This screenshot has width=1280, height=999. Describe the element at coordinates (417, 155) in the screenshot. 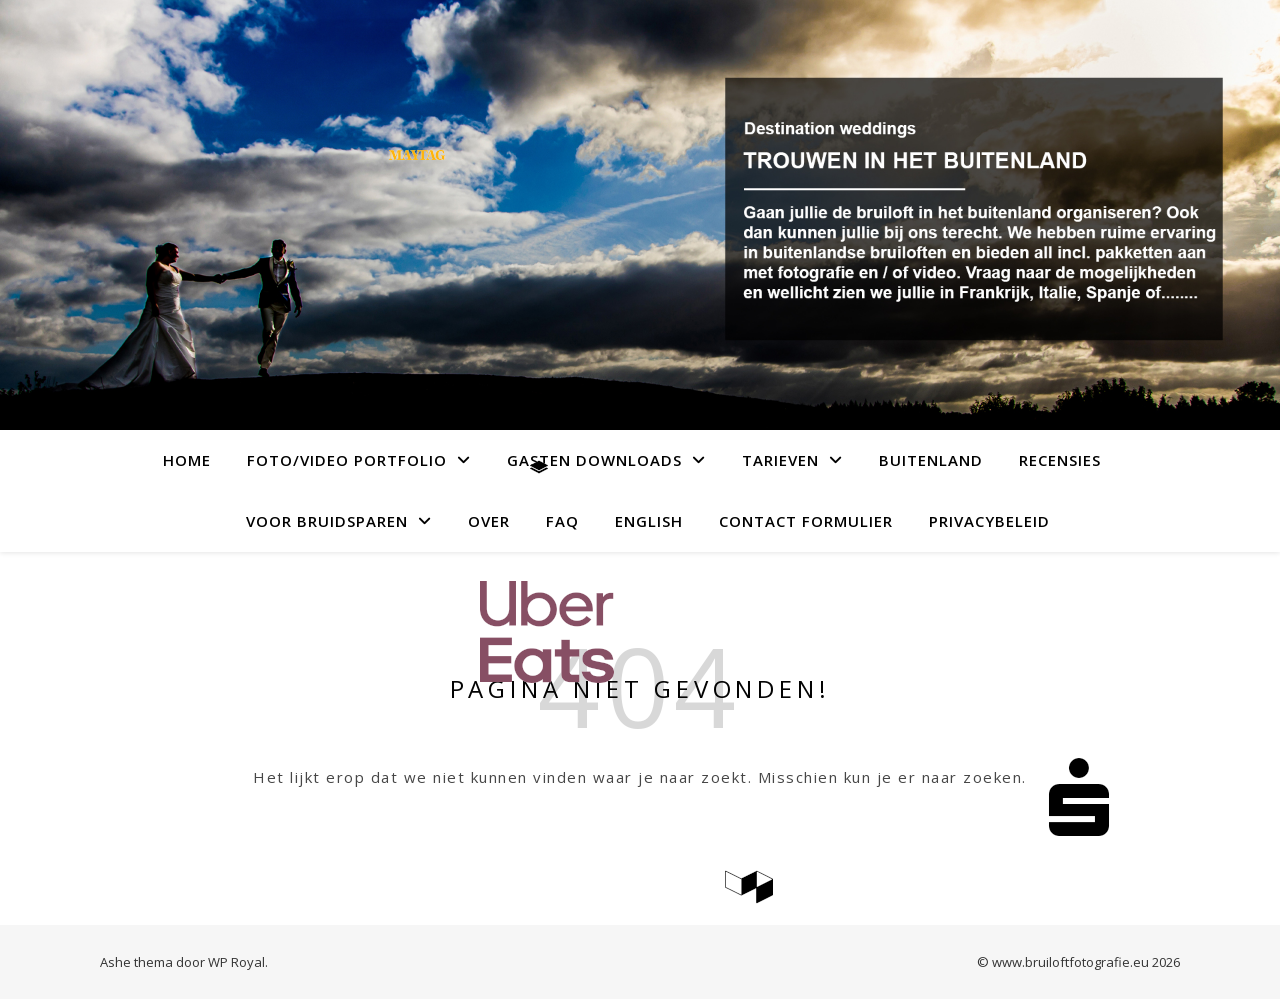

I see `maytag brand logo` at that location.